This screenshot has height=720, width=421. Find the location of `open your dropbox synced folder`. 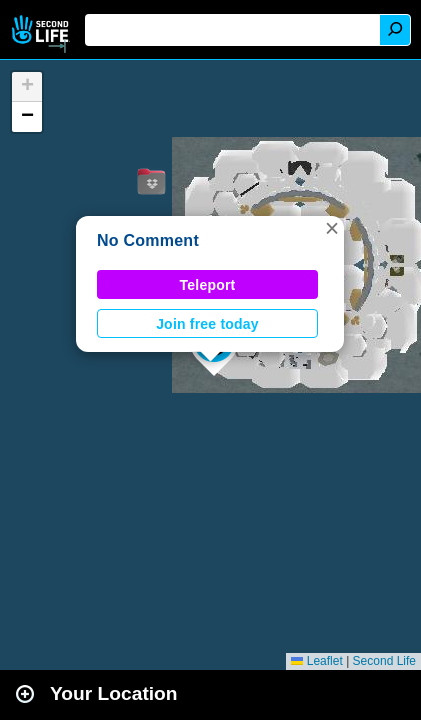

open your dropbox synced folder is located at coordinates (151, 181).